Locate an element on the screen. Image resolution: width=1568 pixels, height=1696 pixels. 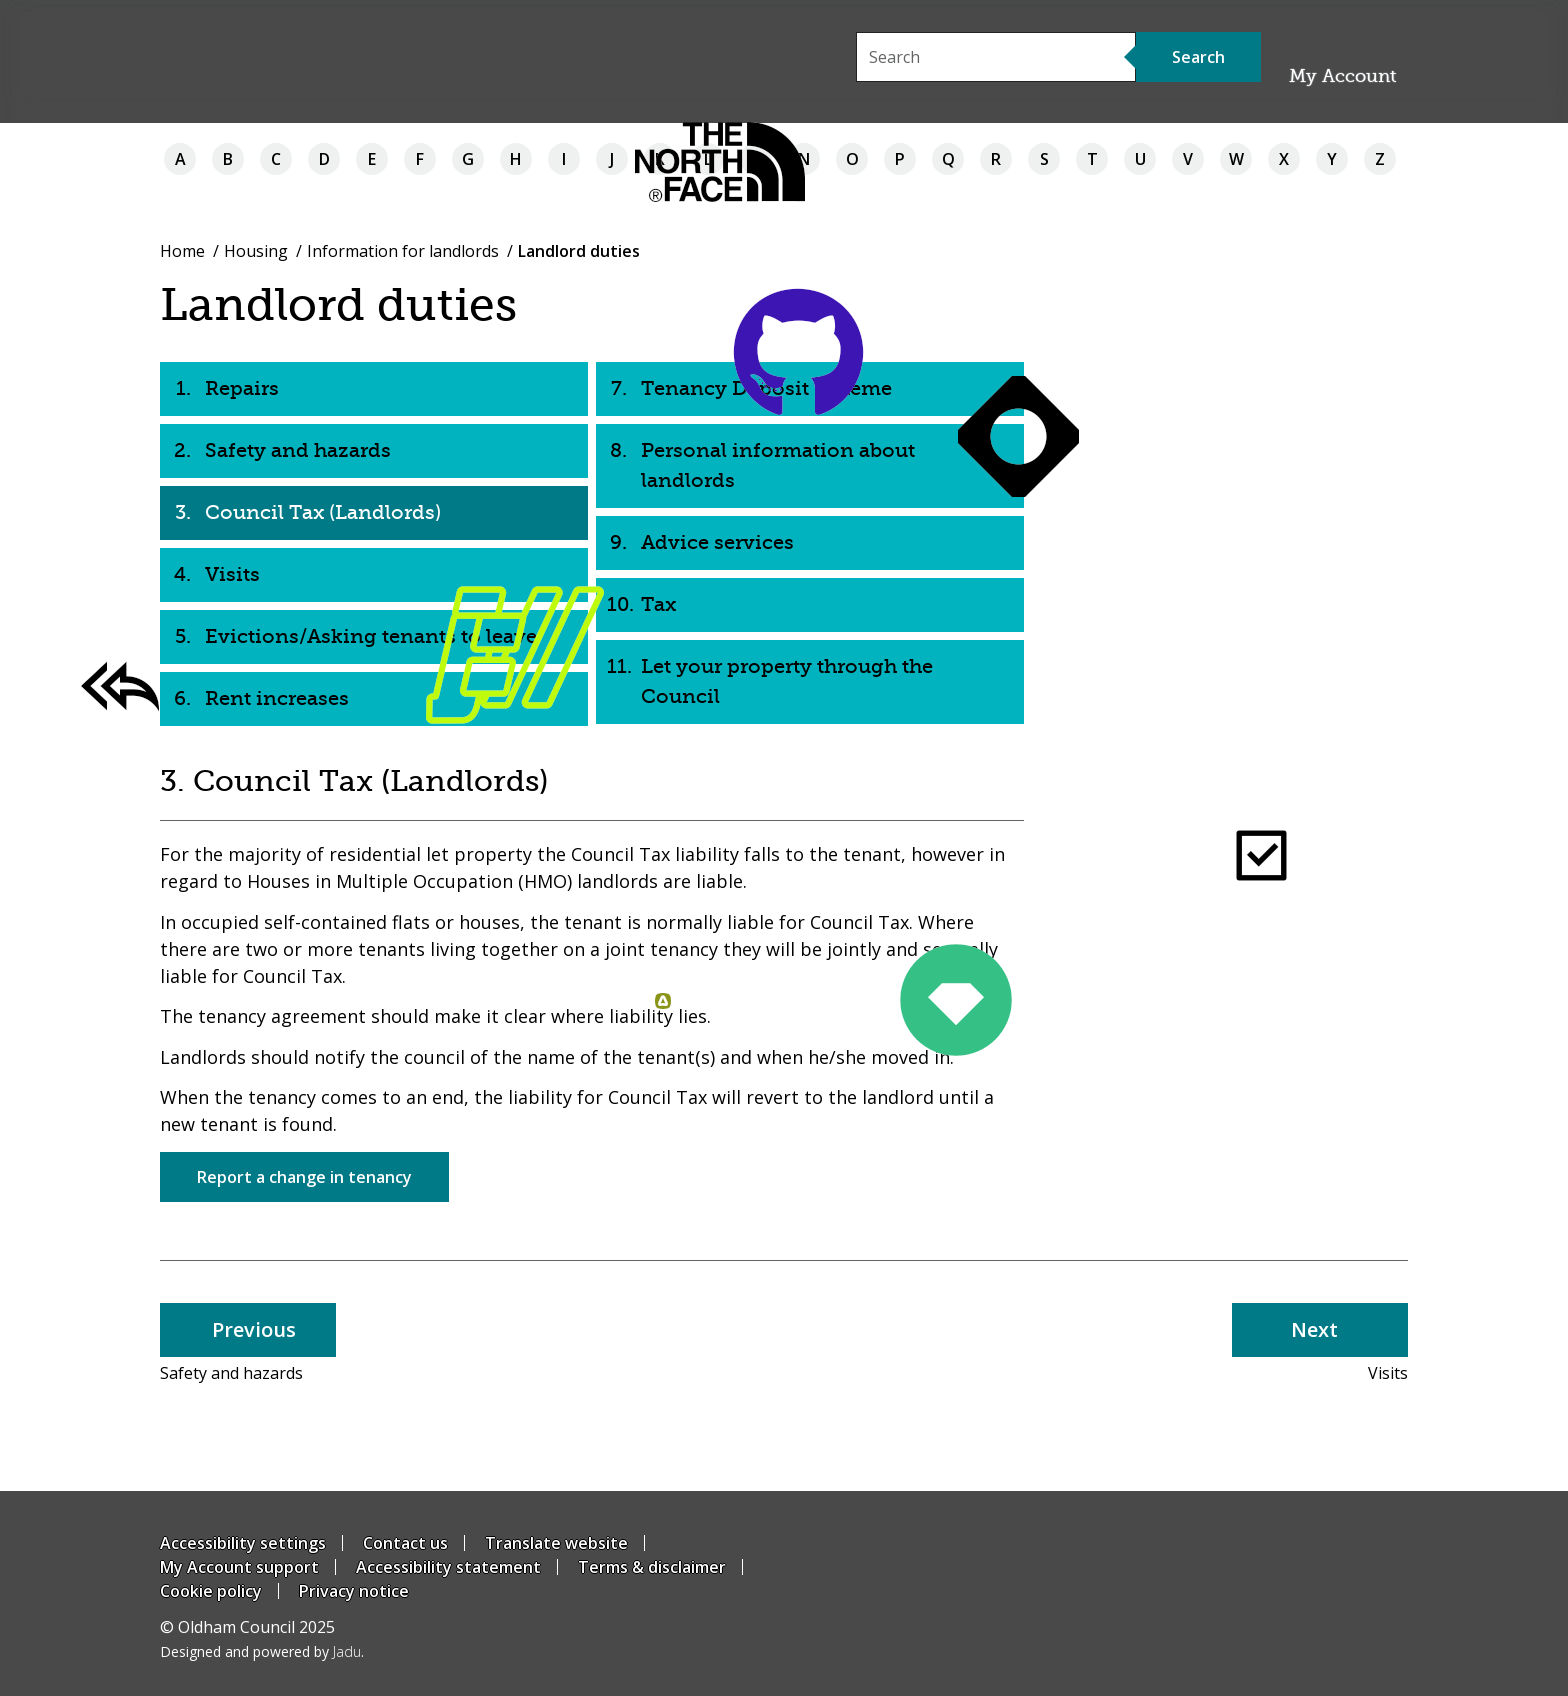
a selected or completed checkbox is located at coordinates (1261, 855).